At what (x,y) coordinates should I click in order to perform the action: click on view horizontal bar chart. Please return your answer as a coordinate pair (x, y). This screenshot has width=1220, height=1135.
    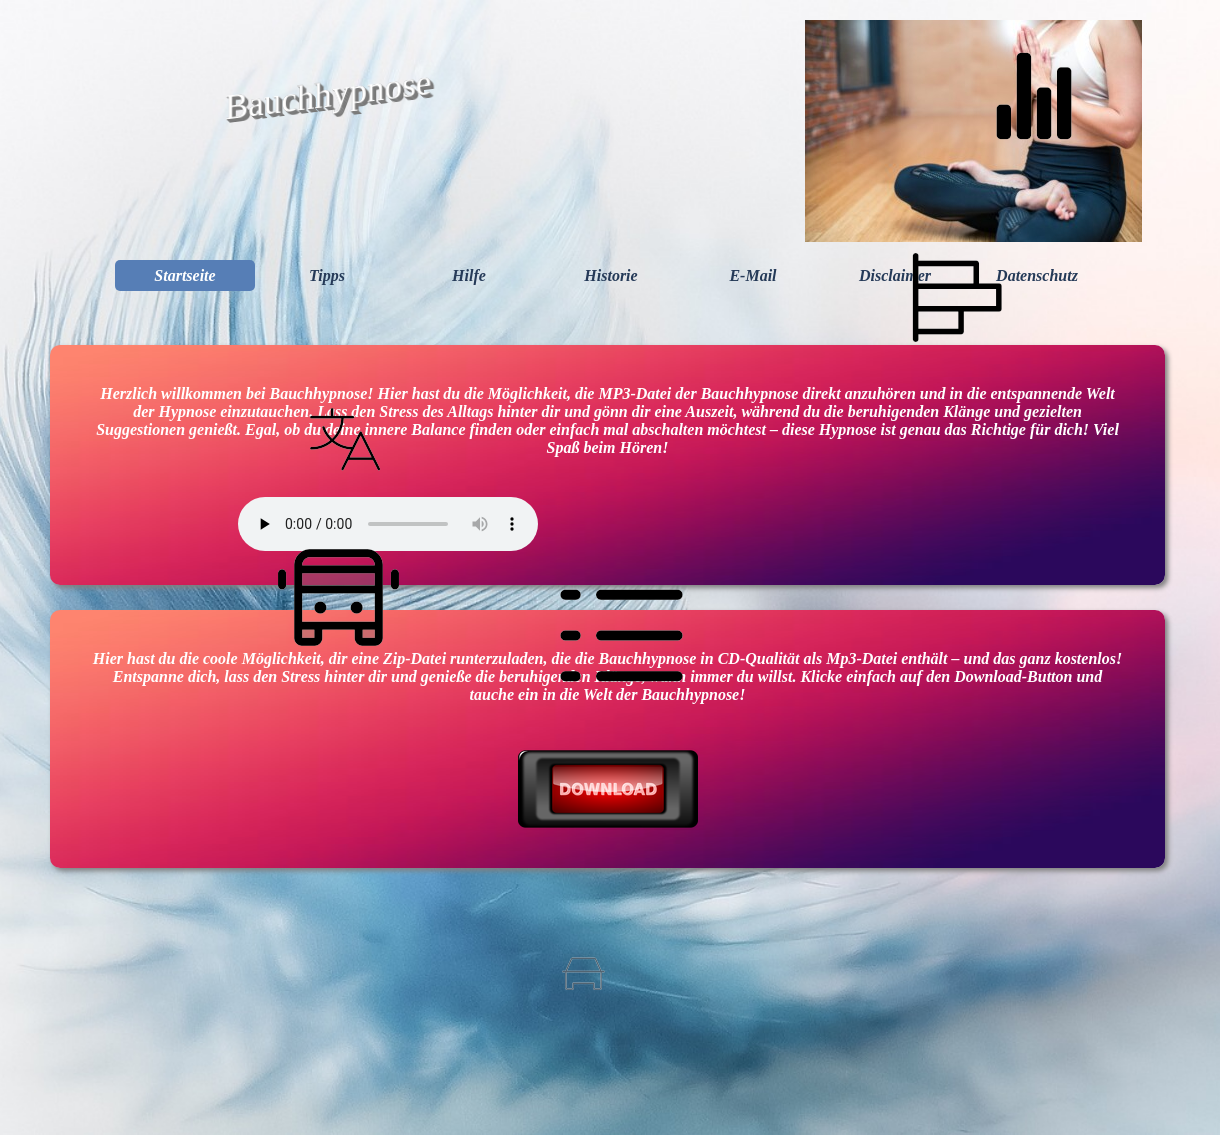
    Looking at the image, I should click on (953, 297).